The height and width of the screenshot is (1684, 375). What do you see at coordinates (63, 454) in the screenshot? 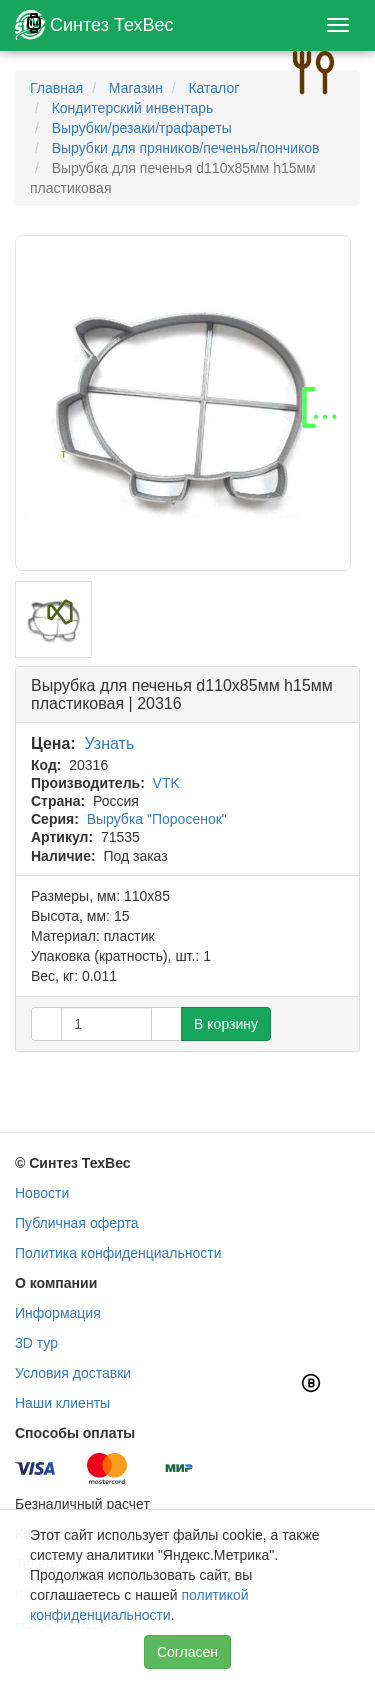
I see `text formatting option for title case` at bounding box center [63, 454].